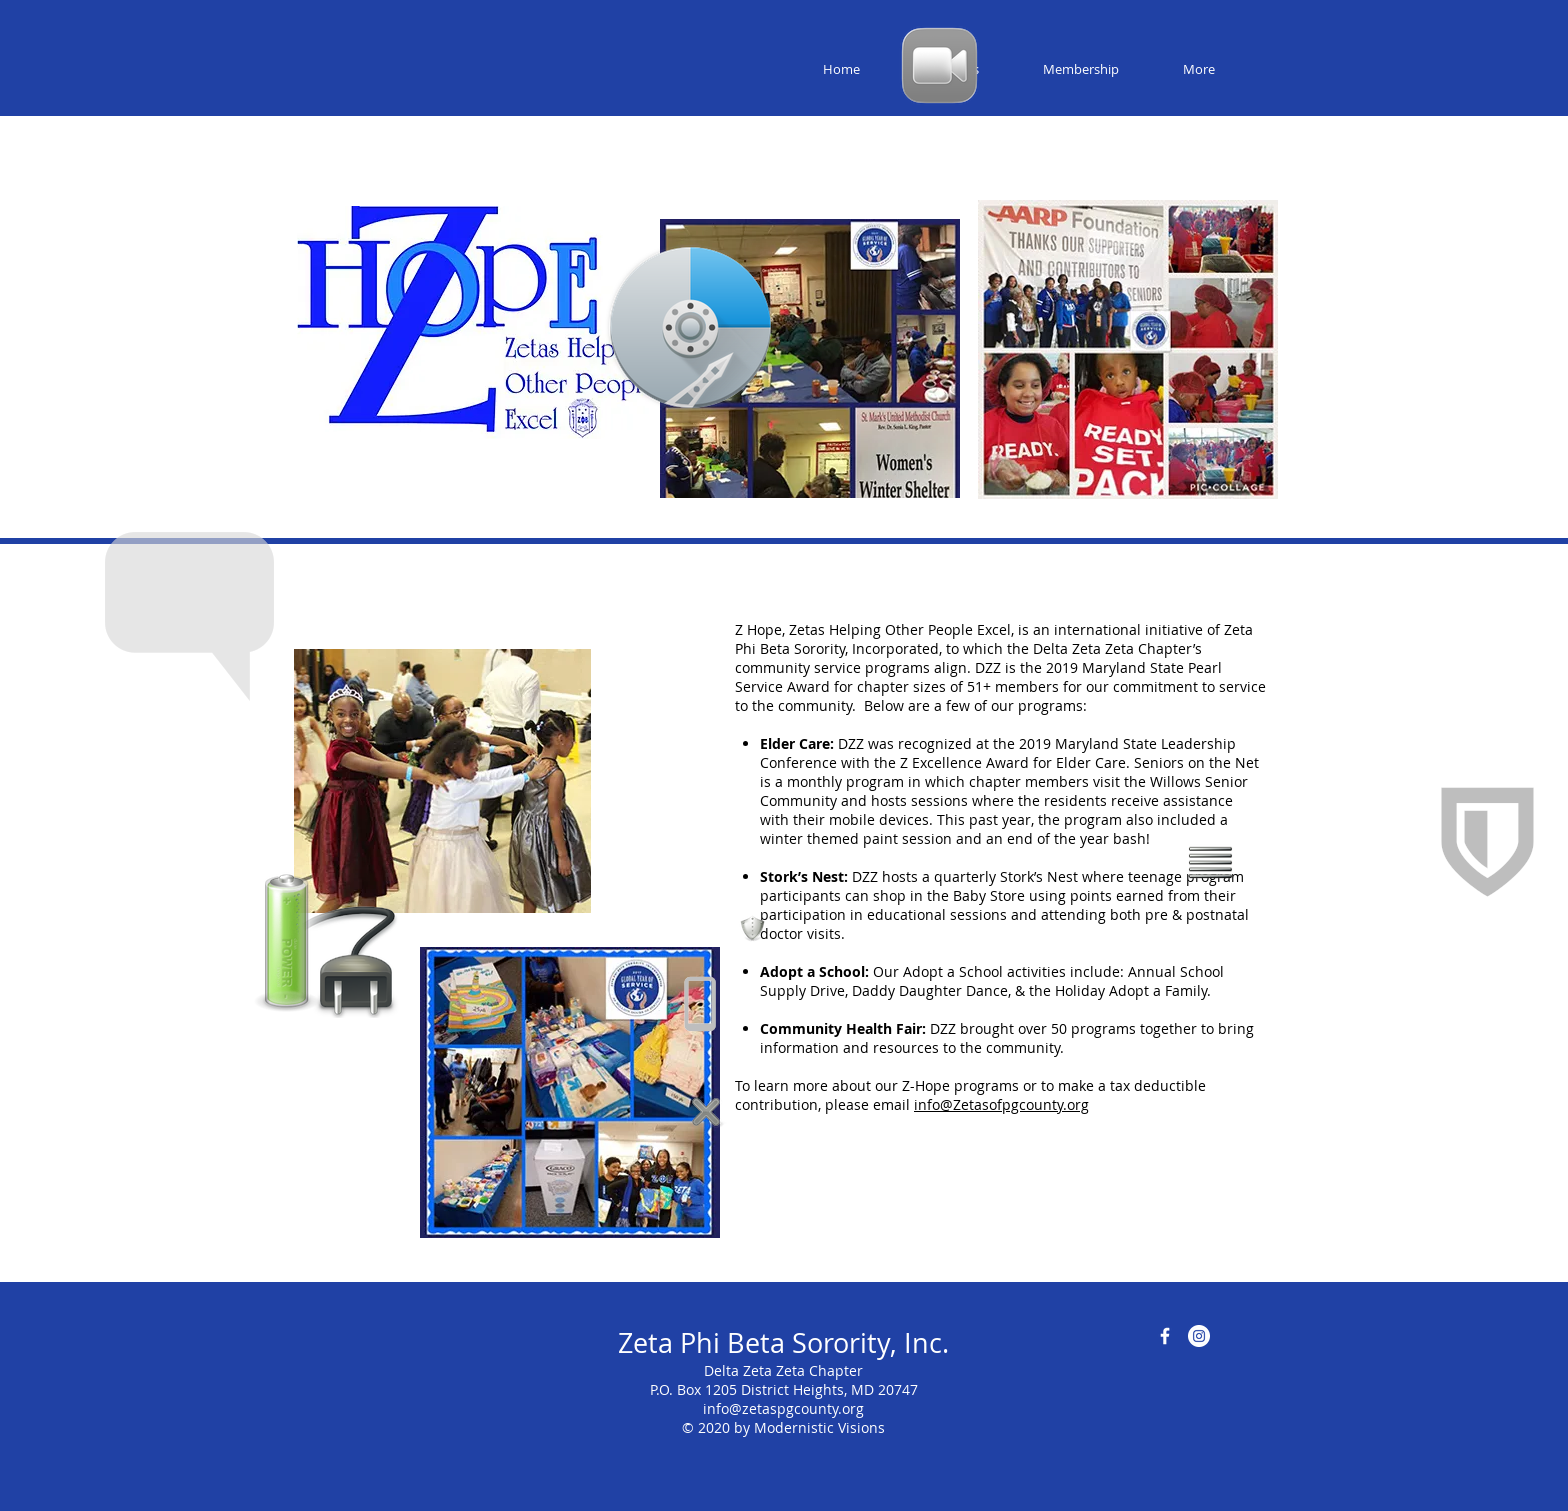 The height and width of the screenshot is (1511, 1568). Describe the element at coordinates (939, 65) in the screenshot. I see `open FaceTime to start a video call` at that location.